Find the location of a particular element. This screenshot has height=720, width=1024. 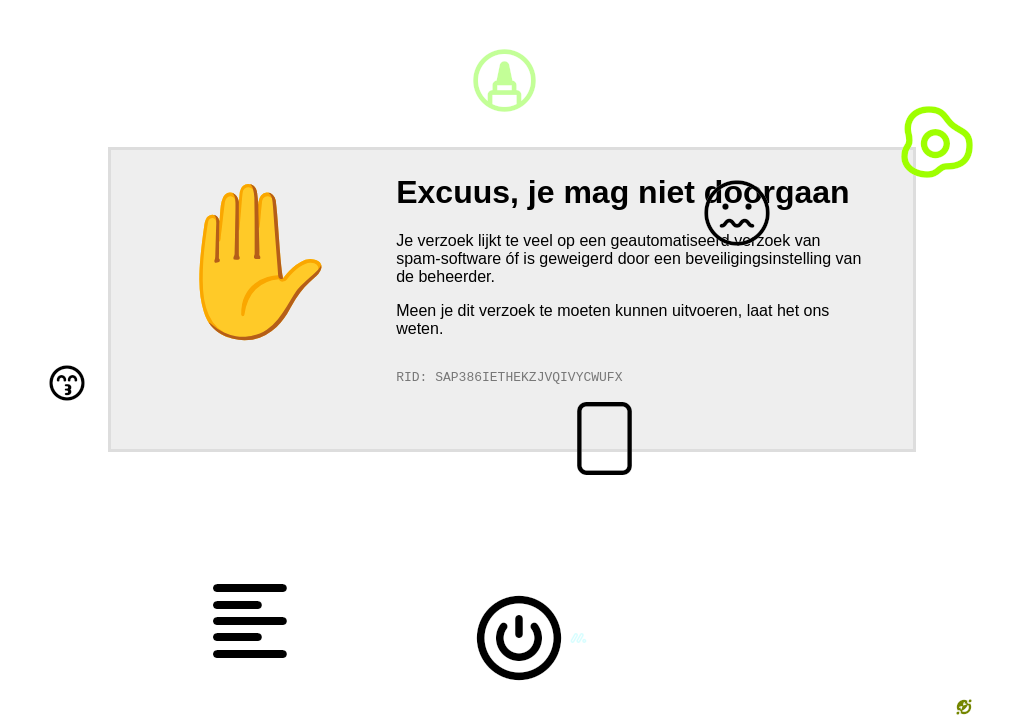

align text to the left is located at coordinates (250, 621).